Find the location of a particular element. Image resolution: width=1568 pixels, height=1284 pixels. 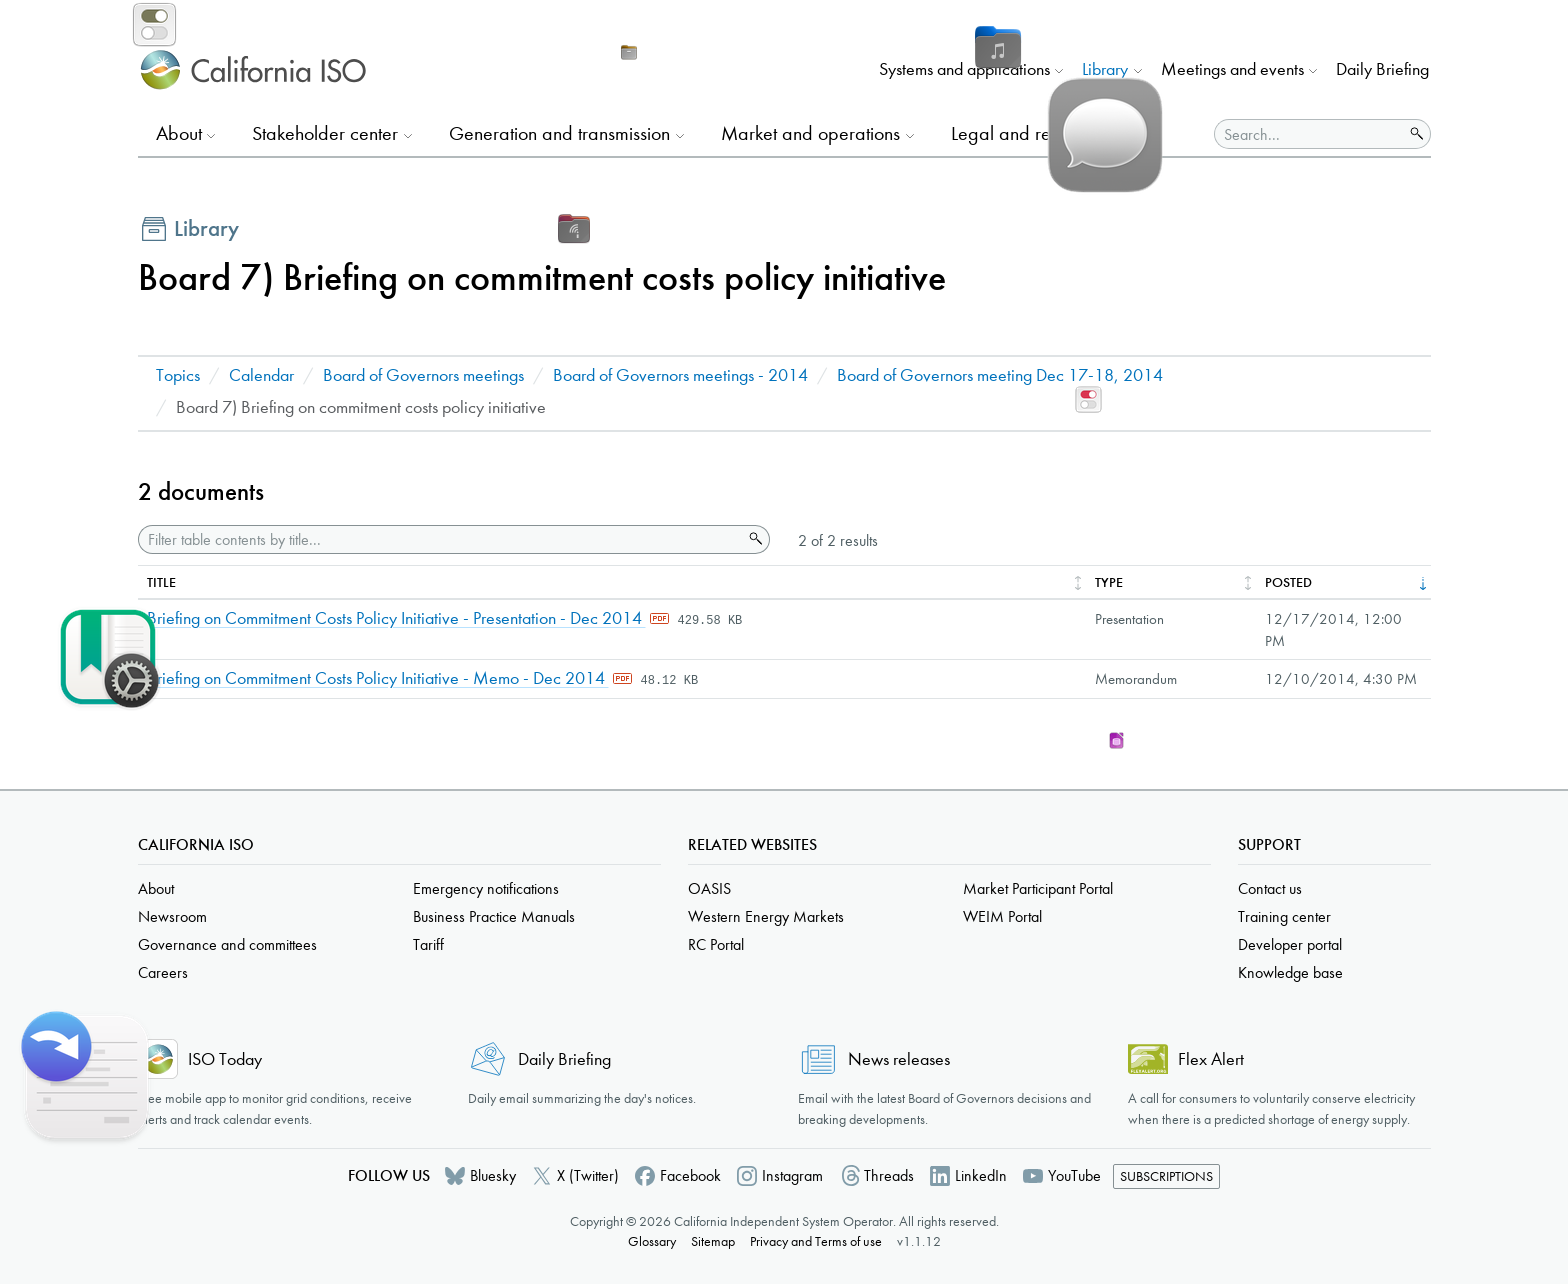

open LibreOffice Base database application is located at coordinates (1116, 740).